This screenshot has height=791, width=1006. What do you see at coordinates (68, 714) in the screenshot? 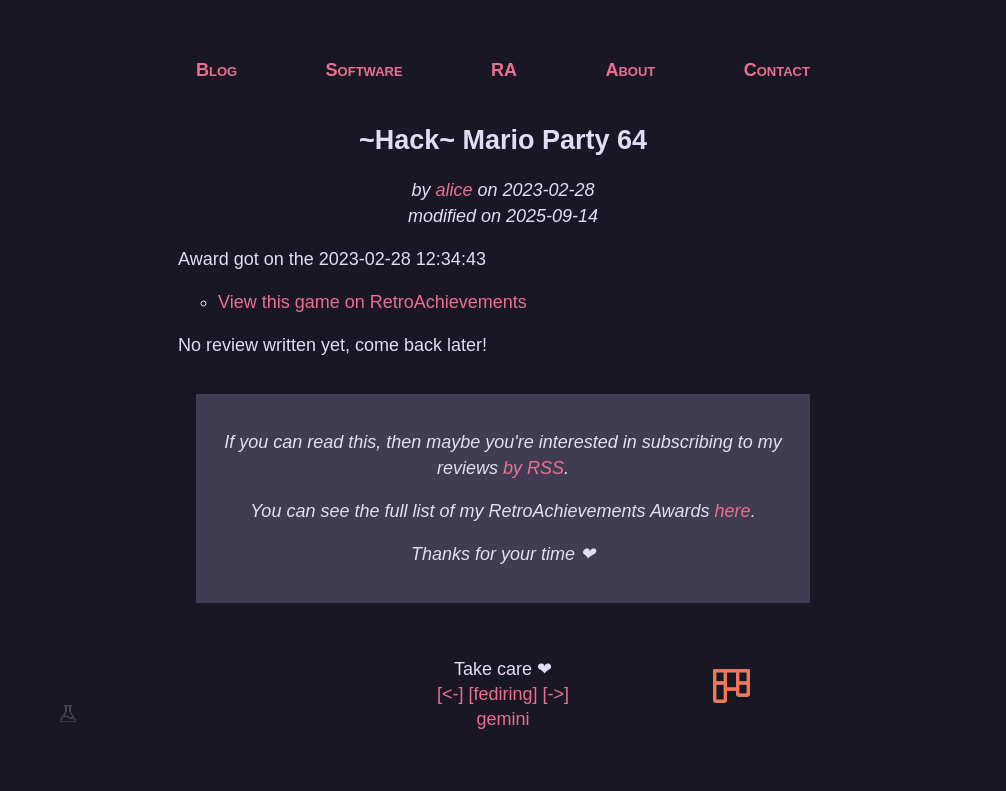
I see `access lab or experimental features` at bounding box center [68, 714].